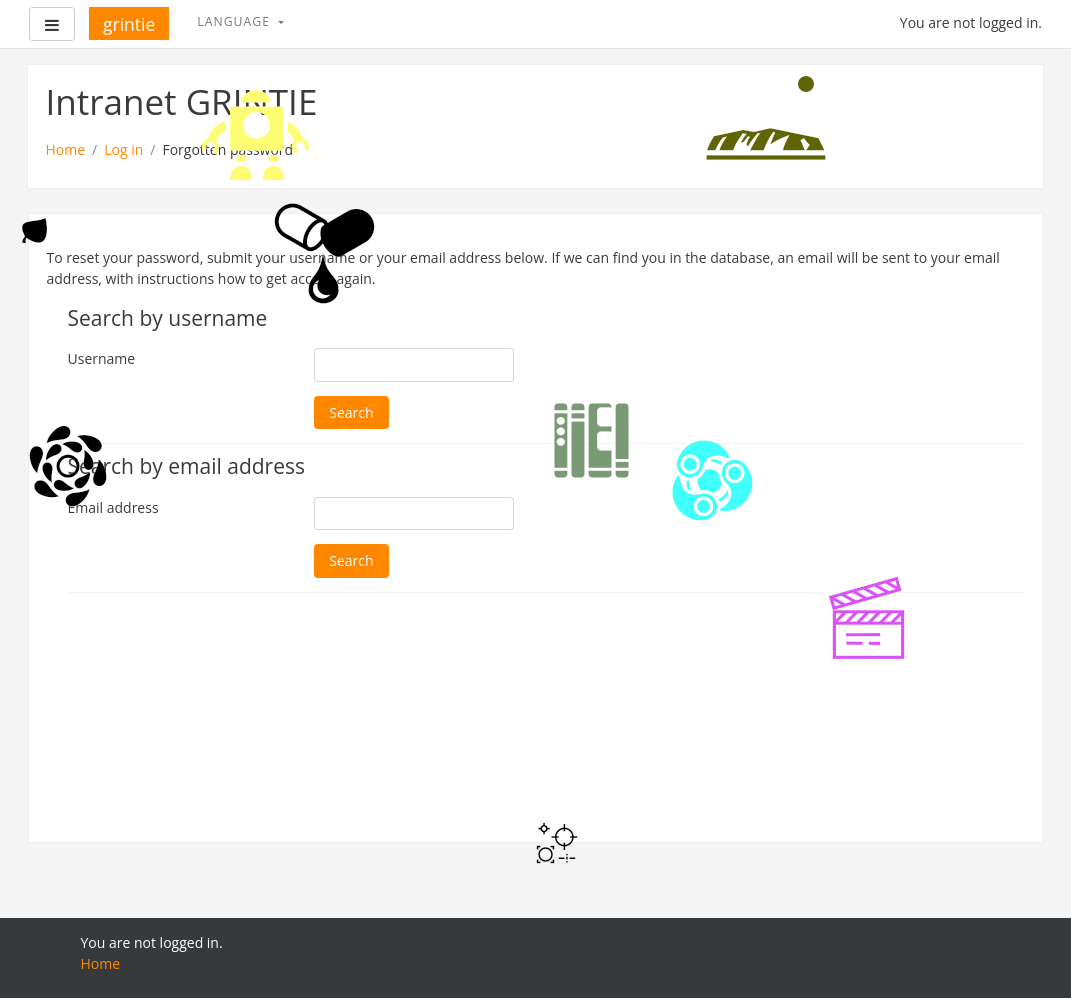 Image resolution: width=1071 pixels, height=998 pixels. What do you see at coordinates (324, 253) in the screenshot?
I see `indicates medication dosage or liquid medicine` at bounding box center [324, 253].